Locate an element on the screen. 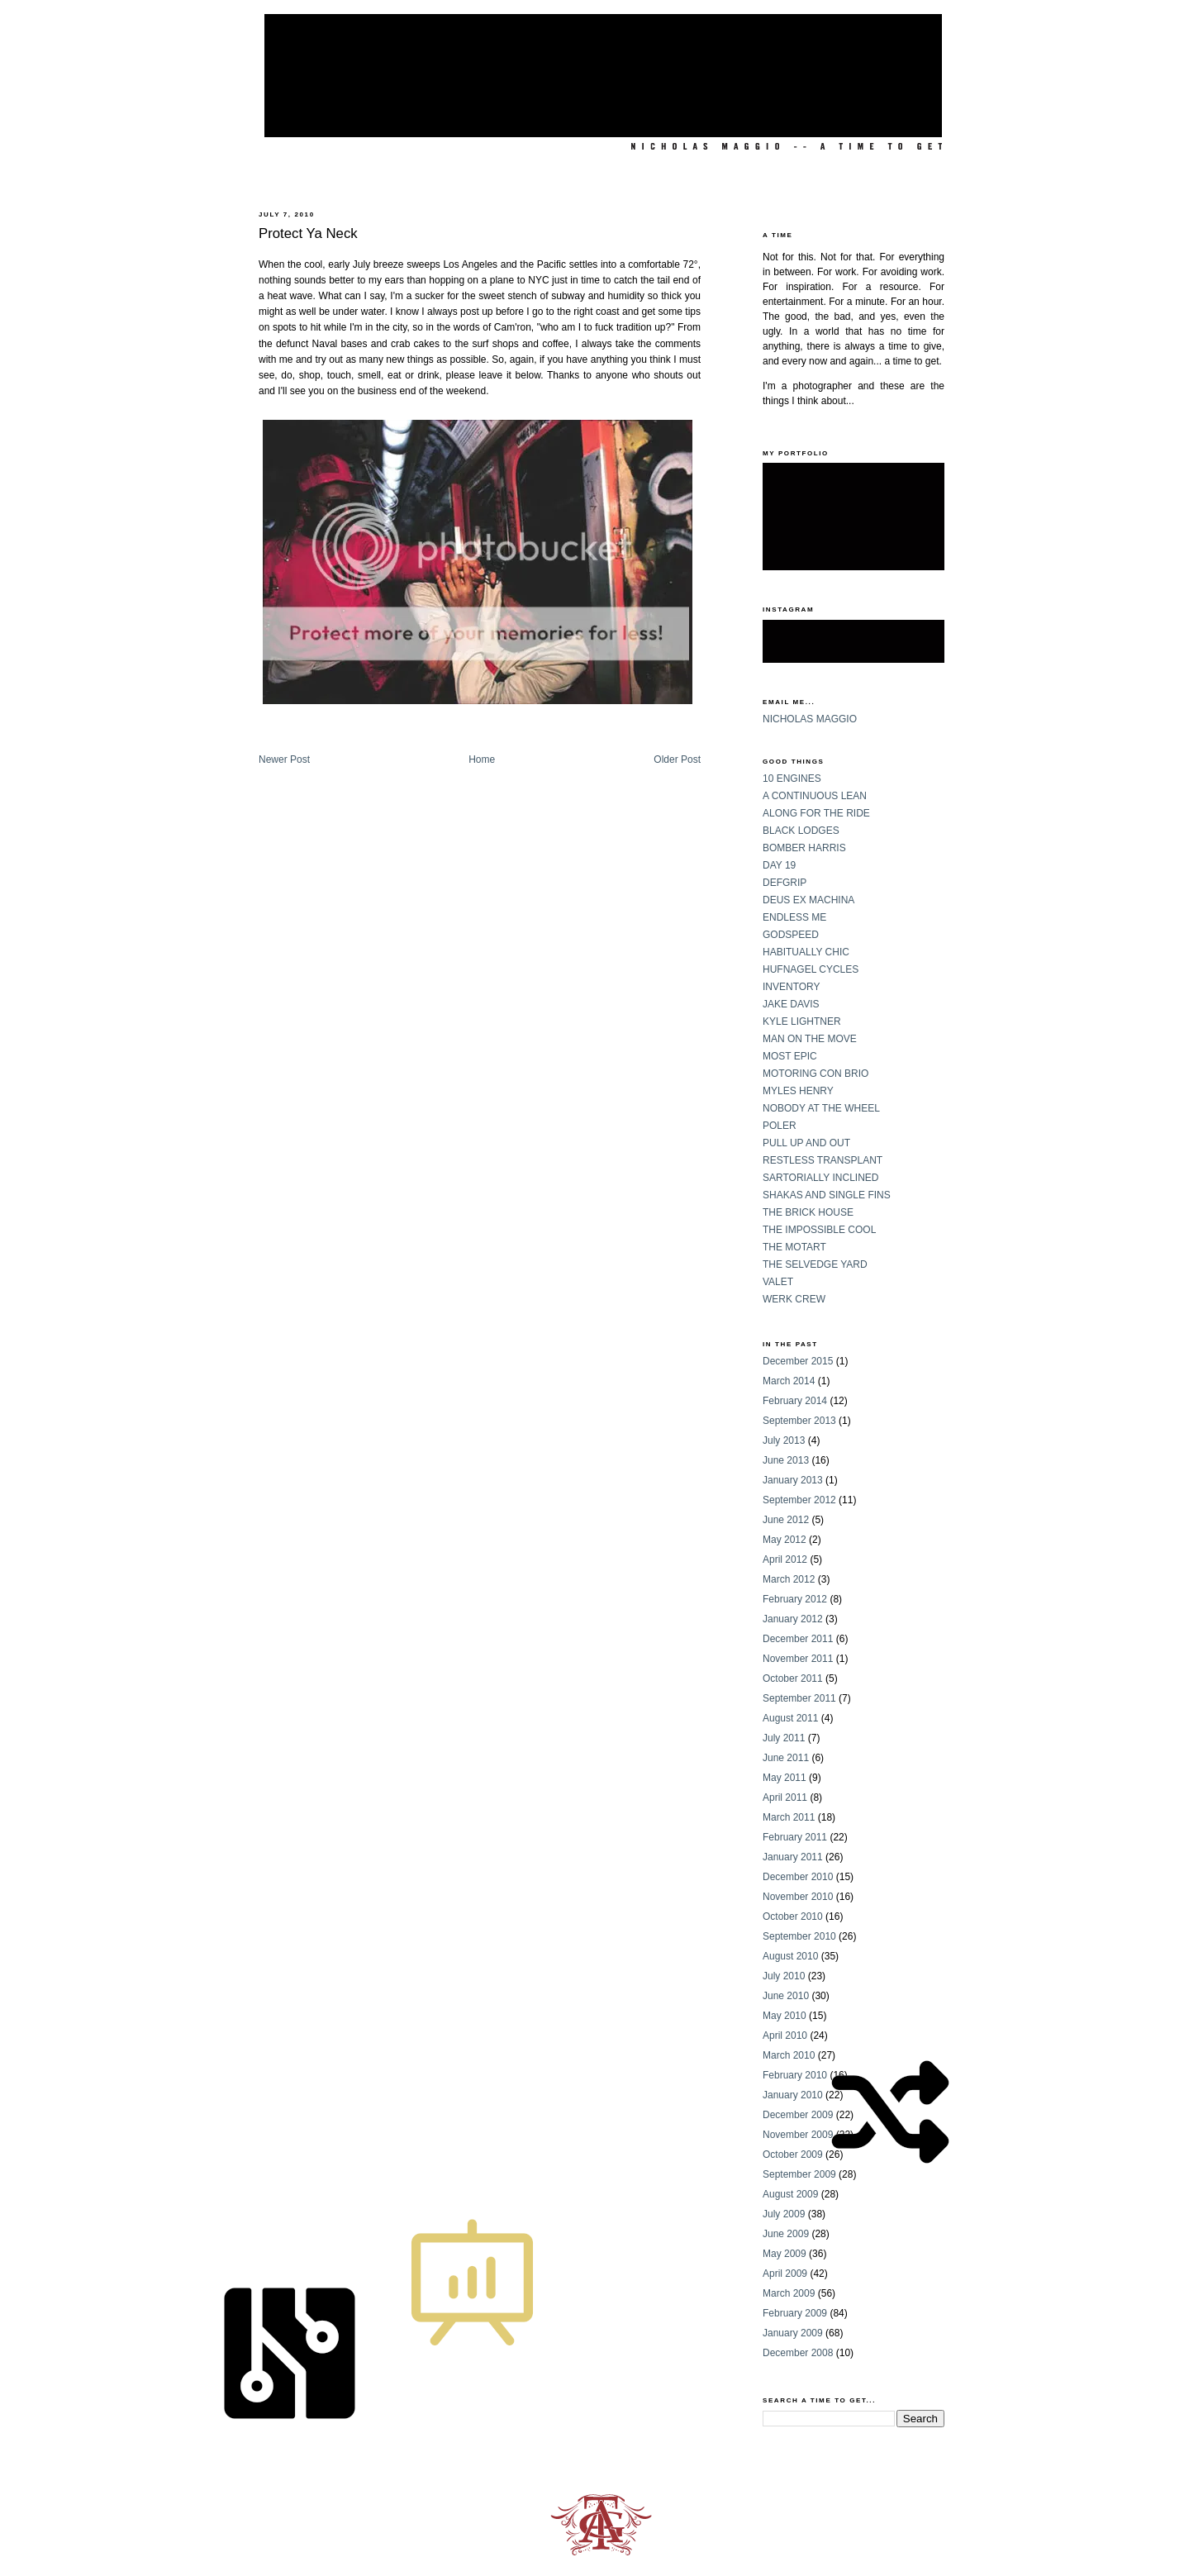 The width and height of the screenshot is (1203, 2576). view presentation with charts is located at coordinates (472, 2284).